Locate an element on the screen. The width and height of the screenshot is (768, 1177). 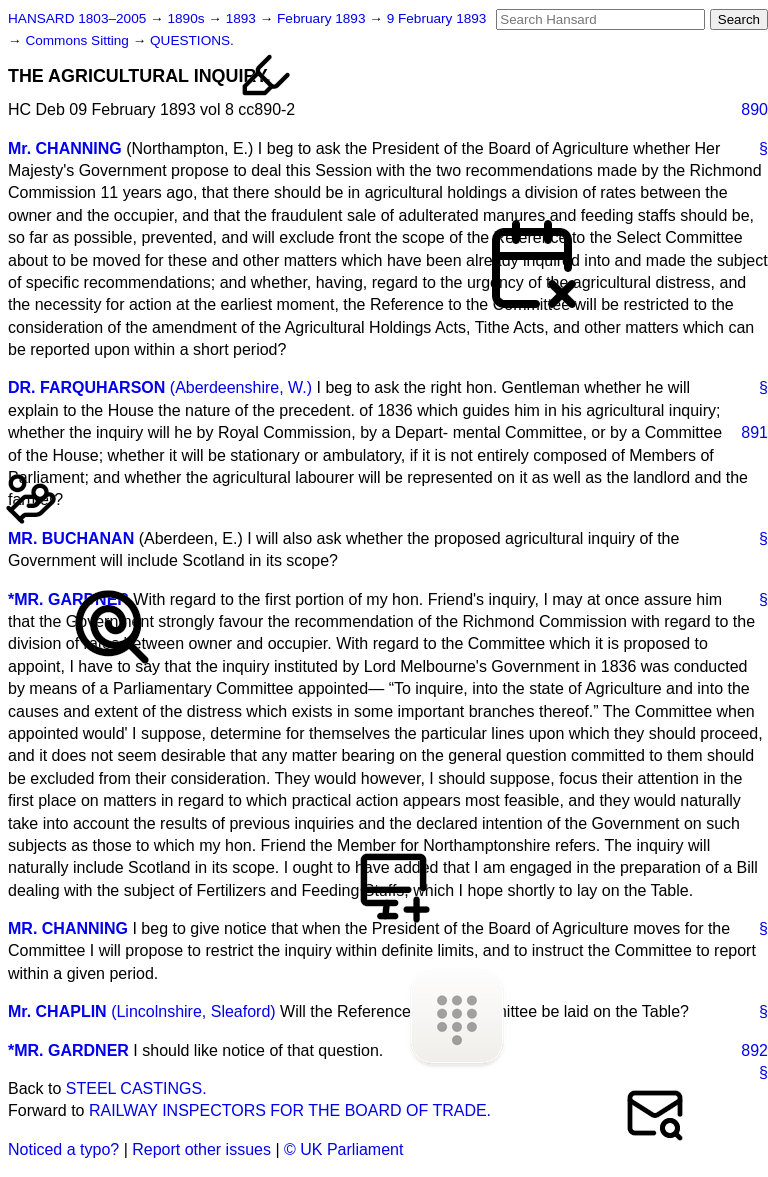
access candy or sweets category is located at coordinates (112, 627).